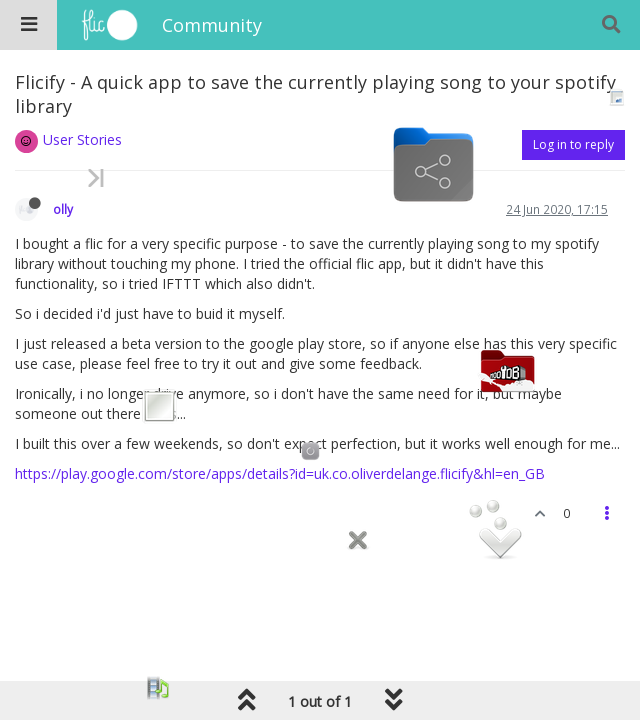  Describe the element at coordinates (158, 688) in the screenshot. I see `open multimedia applications` at that location.